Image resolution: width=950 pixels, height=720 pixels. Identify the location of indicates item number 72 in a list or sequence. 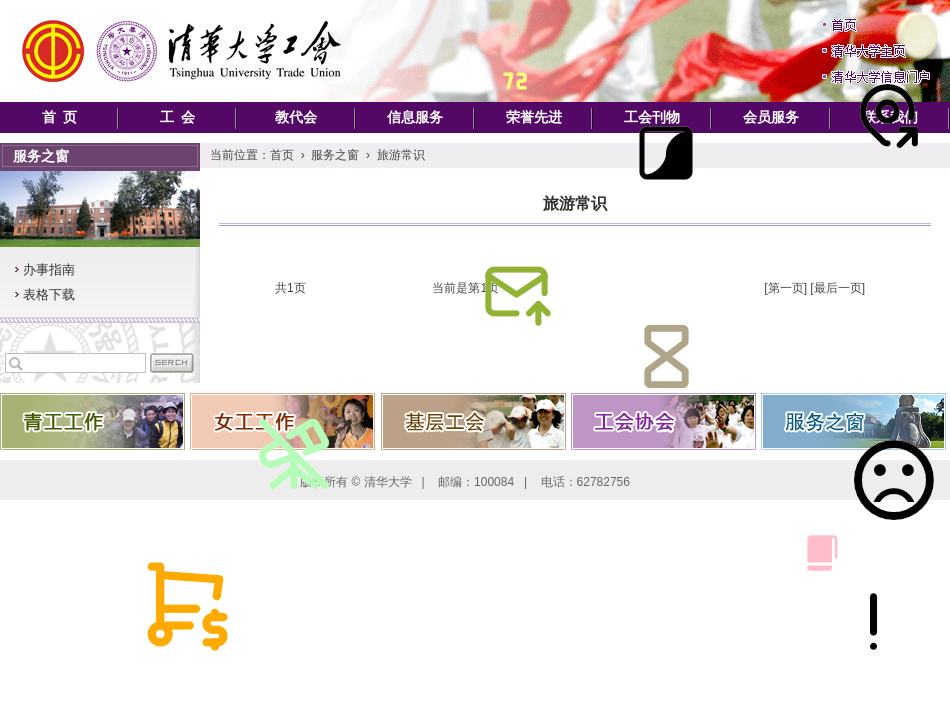
(515, 81).